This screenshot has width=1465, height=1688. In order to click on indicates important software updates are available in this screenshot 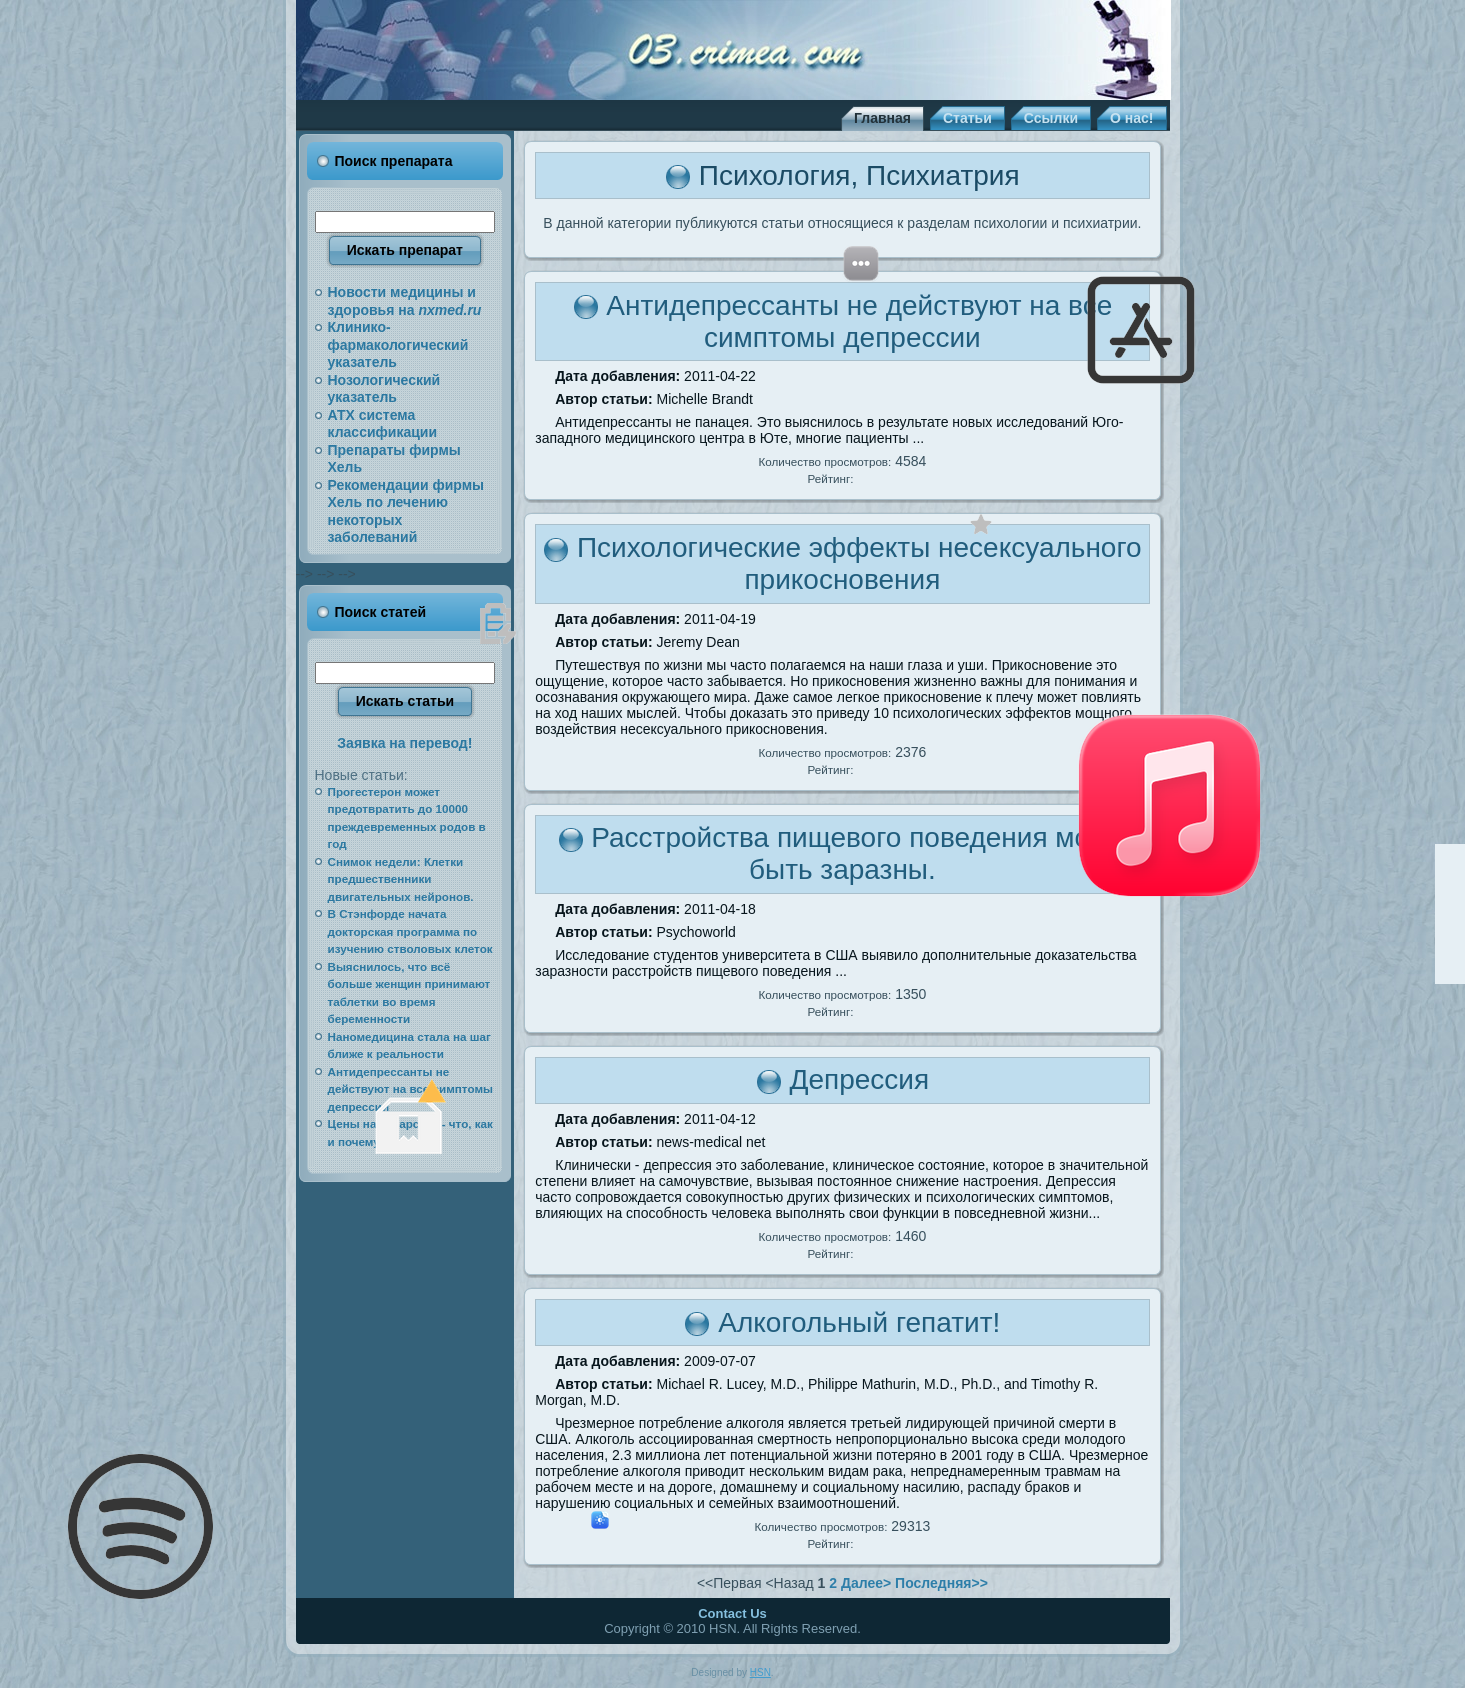, I will do `click(408, 1116)`.